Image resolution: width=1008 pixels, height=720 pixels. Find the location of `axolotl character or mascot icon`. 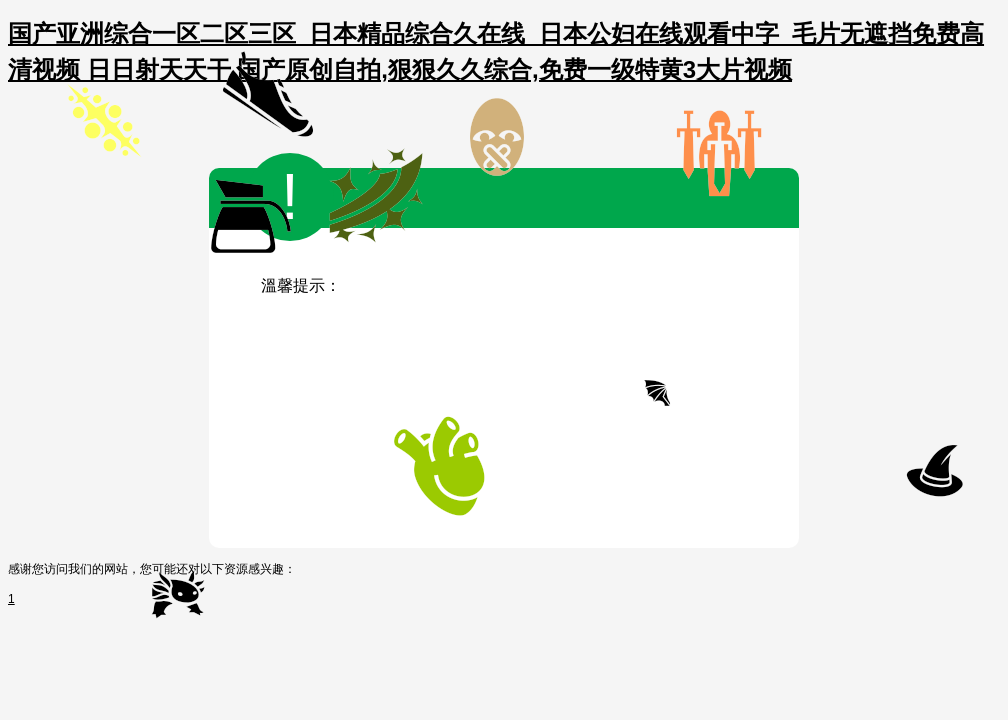

axolotl character or mascot icon is located at coordinates (178, 592).